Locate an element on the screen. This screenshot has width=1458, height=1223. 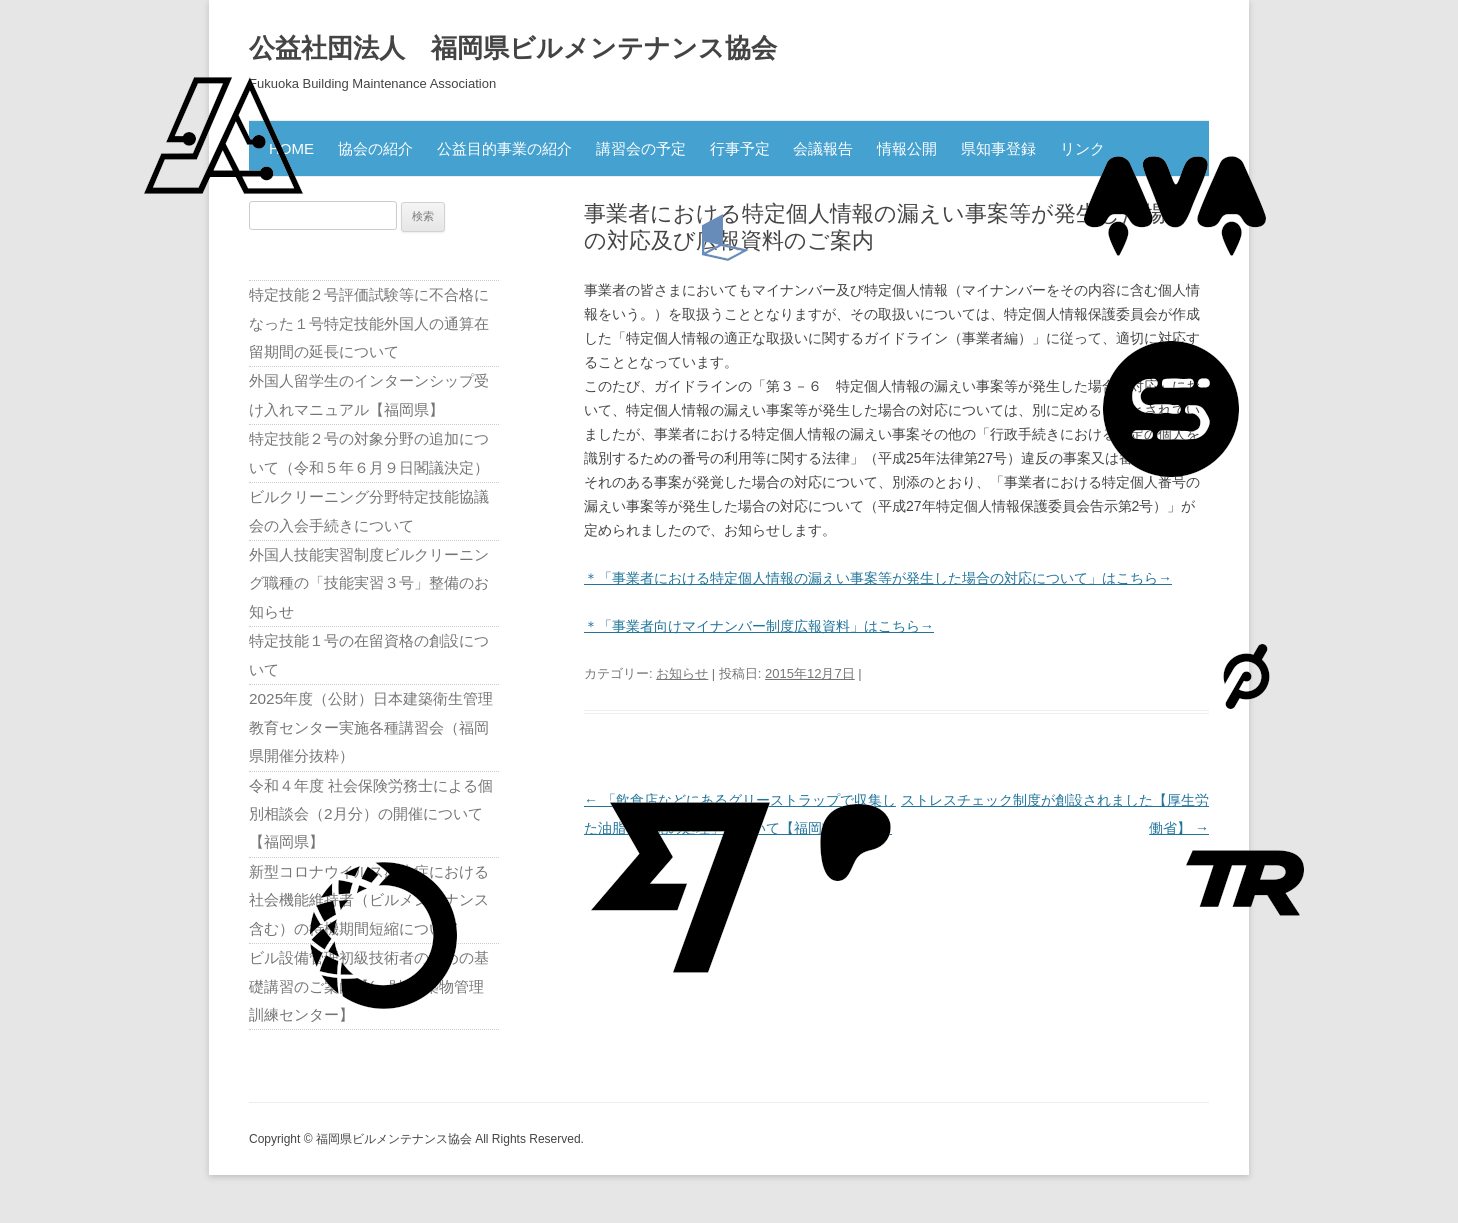
open anaconda navigator is located at coordinates (383, 935).